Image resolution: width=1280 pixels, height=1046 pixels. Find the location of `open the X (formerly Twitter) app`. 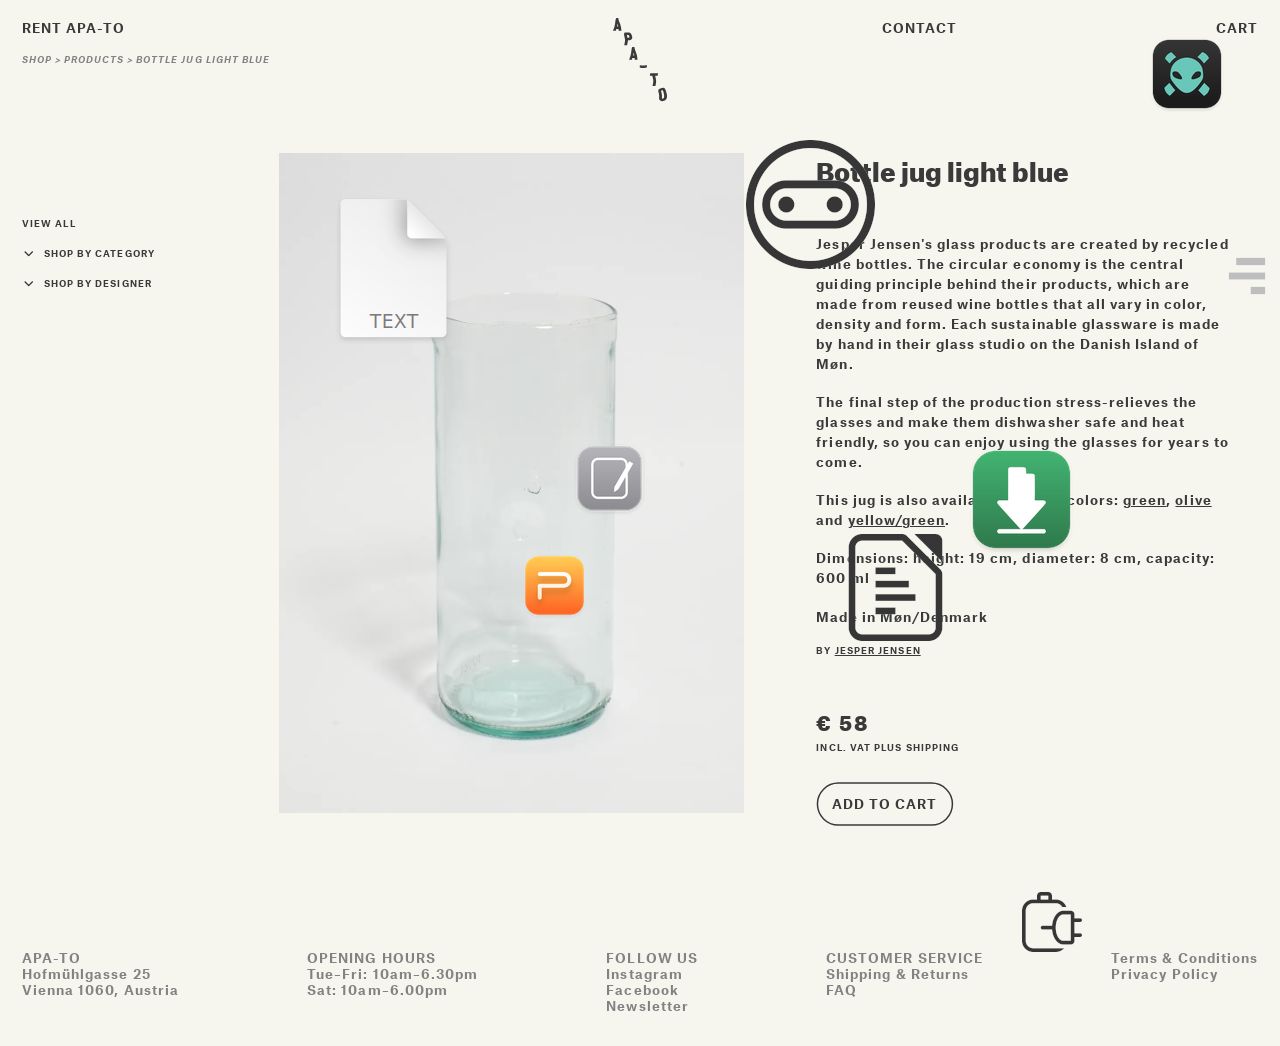

open the X (formerly Twitter) app is located at coordinates (1187, 74).